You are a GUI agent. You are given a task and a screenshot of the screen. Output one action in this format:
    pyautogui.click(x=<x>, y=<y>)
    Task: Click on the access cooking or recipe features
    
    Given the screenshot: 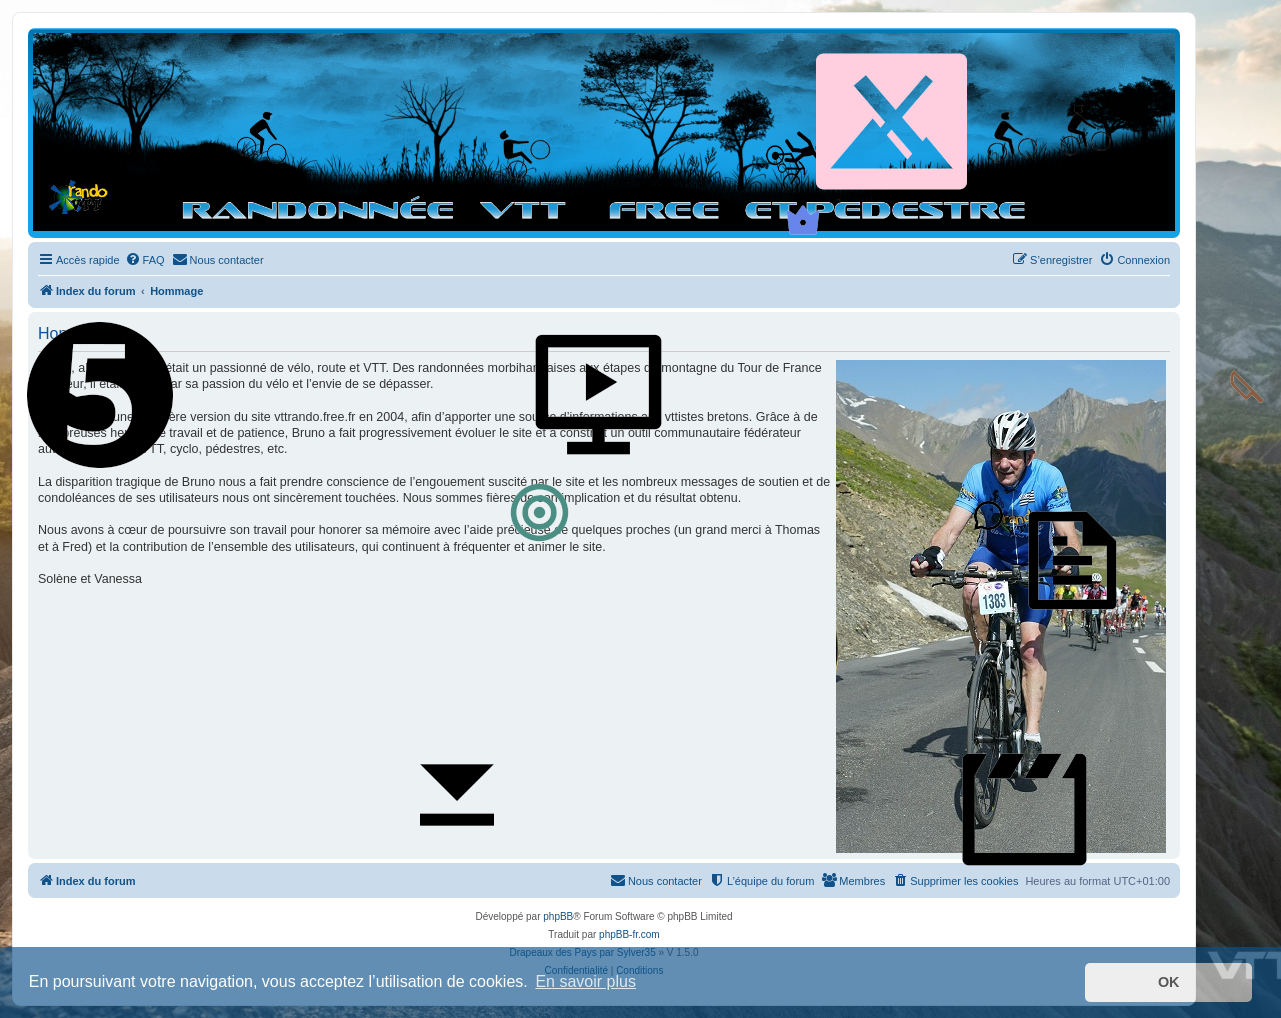 What is the action you would take?
    pyautogui.click(x=1246, y=387)
    